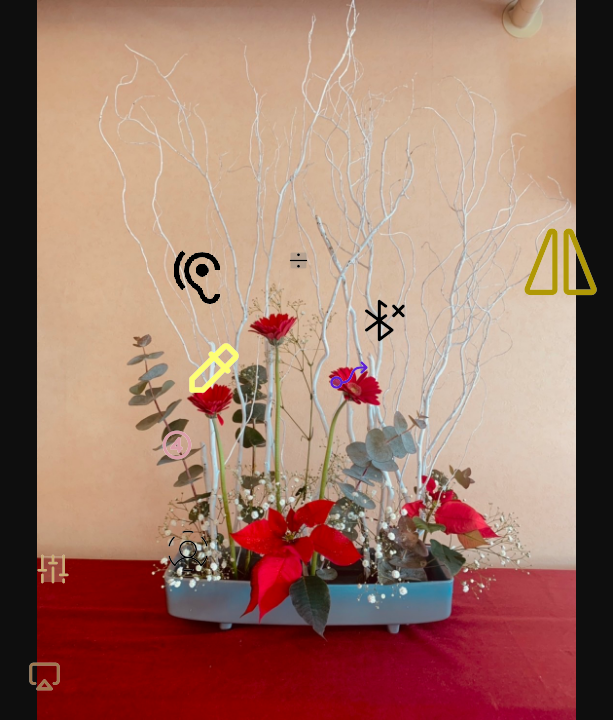  I want to click on flip image horizontally, so click(560, 264).